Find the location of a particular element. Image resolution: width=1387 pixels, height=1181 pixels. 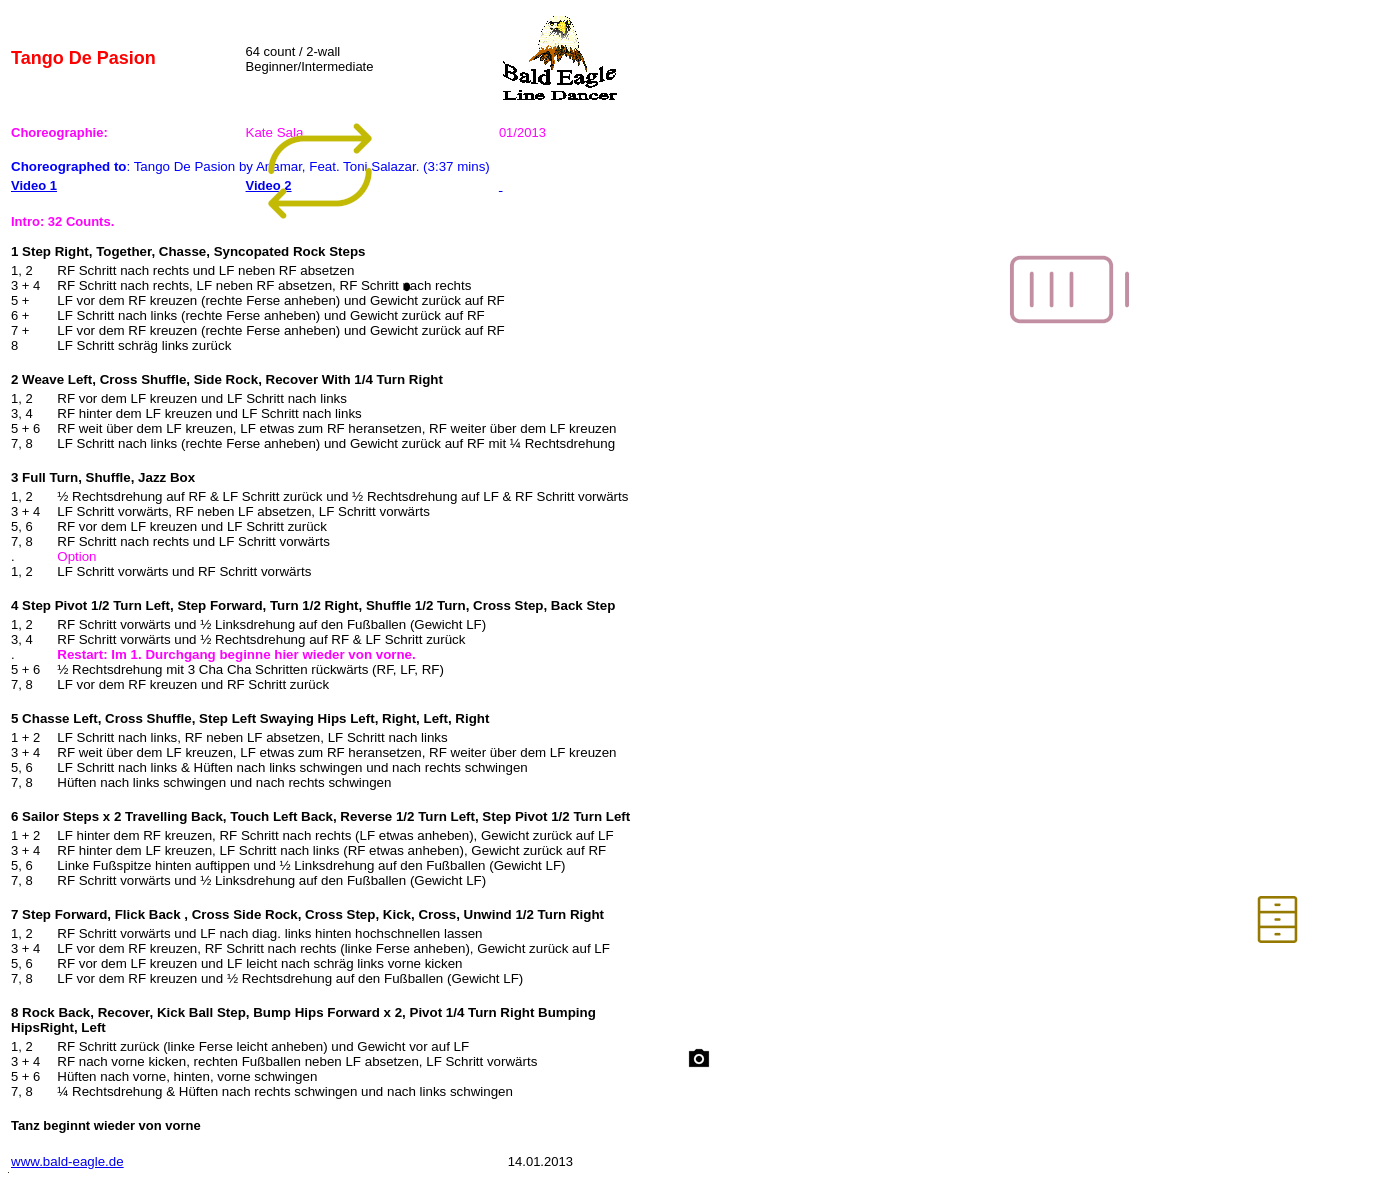

indicates no cellular signal available is located at coordinates (430, 268).